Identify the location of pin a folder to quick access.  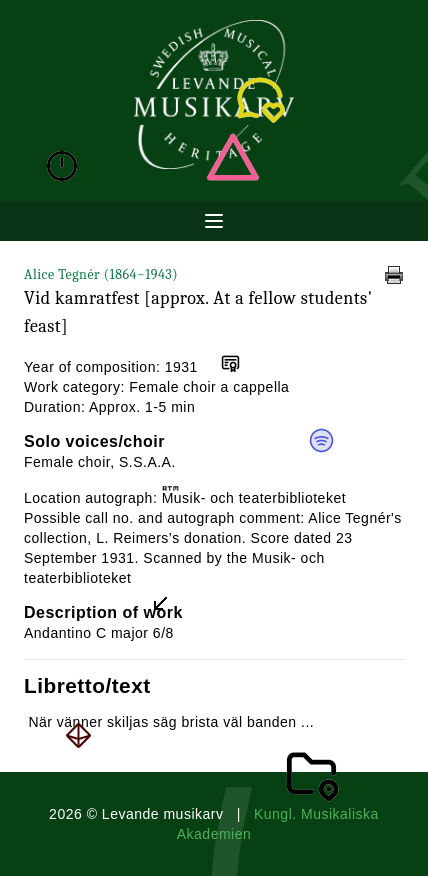
(311, 774).